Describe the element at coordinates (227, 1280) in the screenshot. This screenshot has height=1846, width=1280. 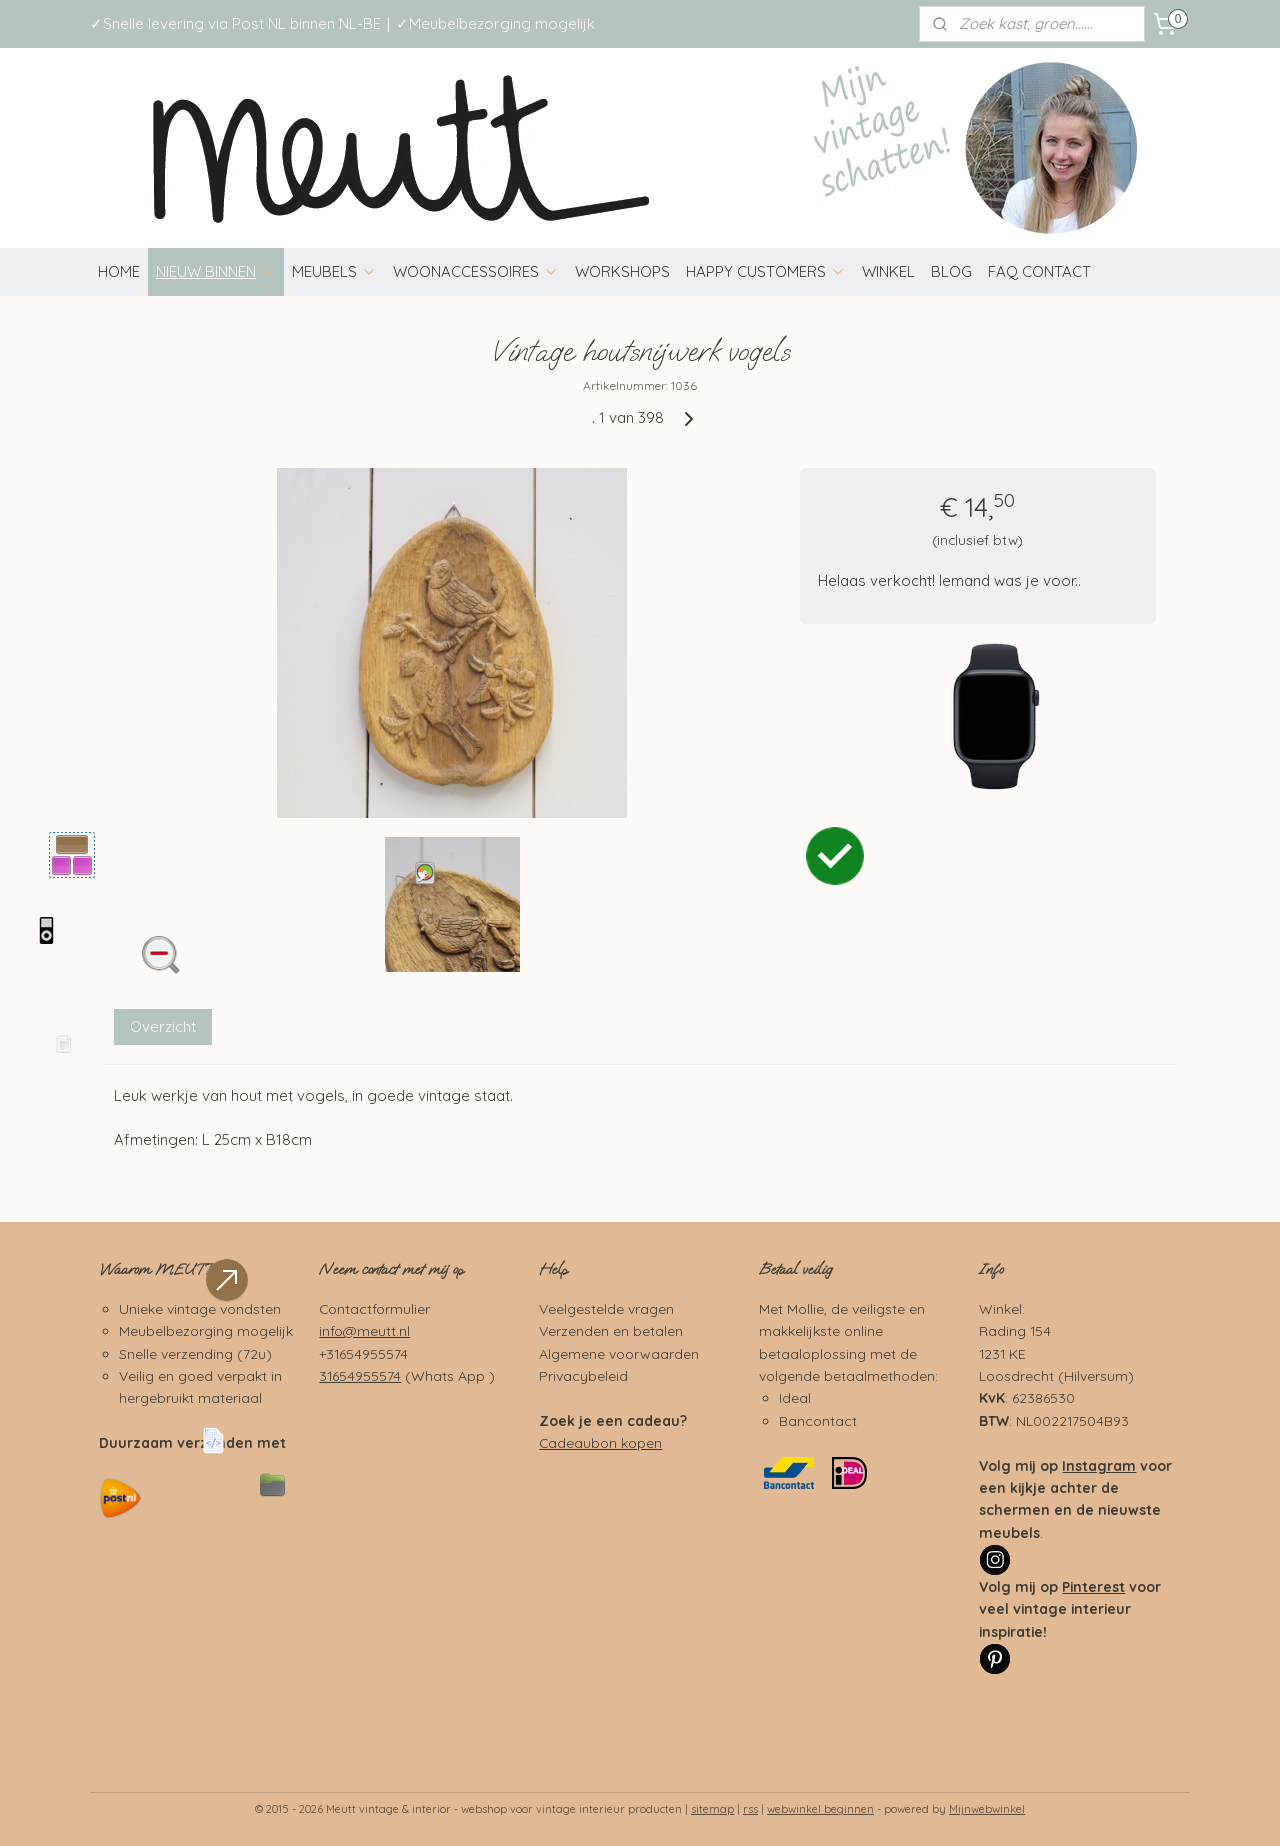
I see `indicates a symbolic link or shortcut to another file` at that location.